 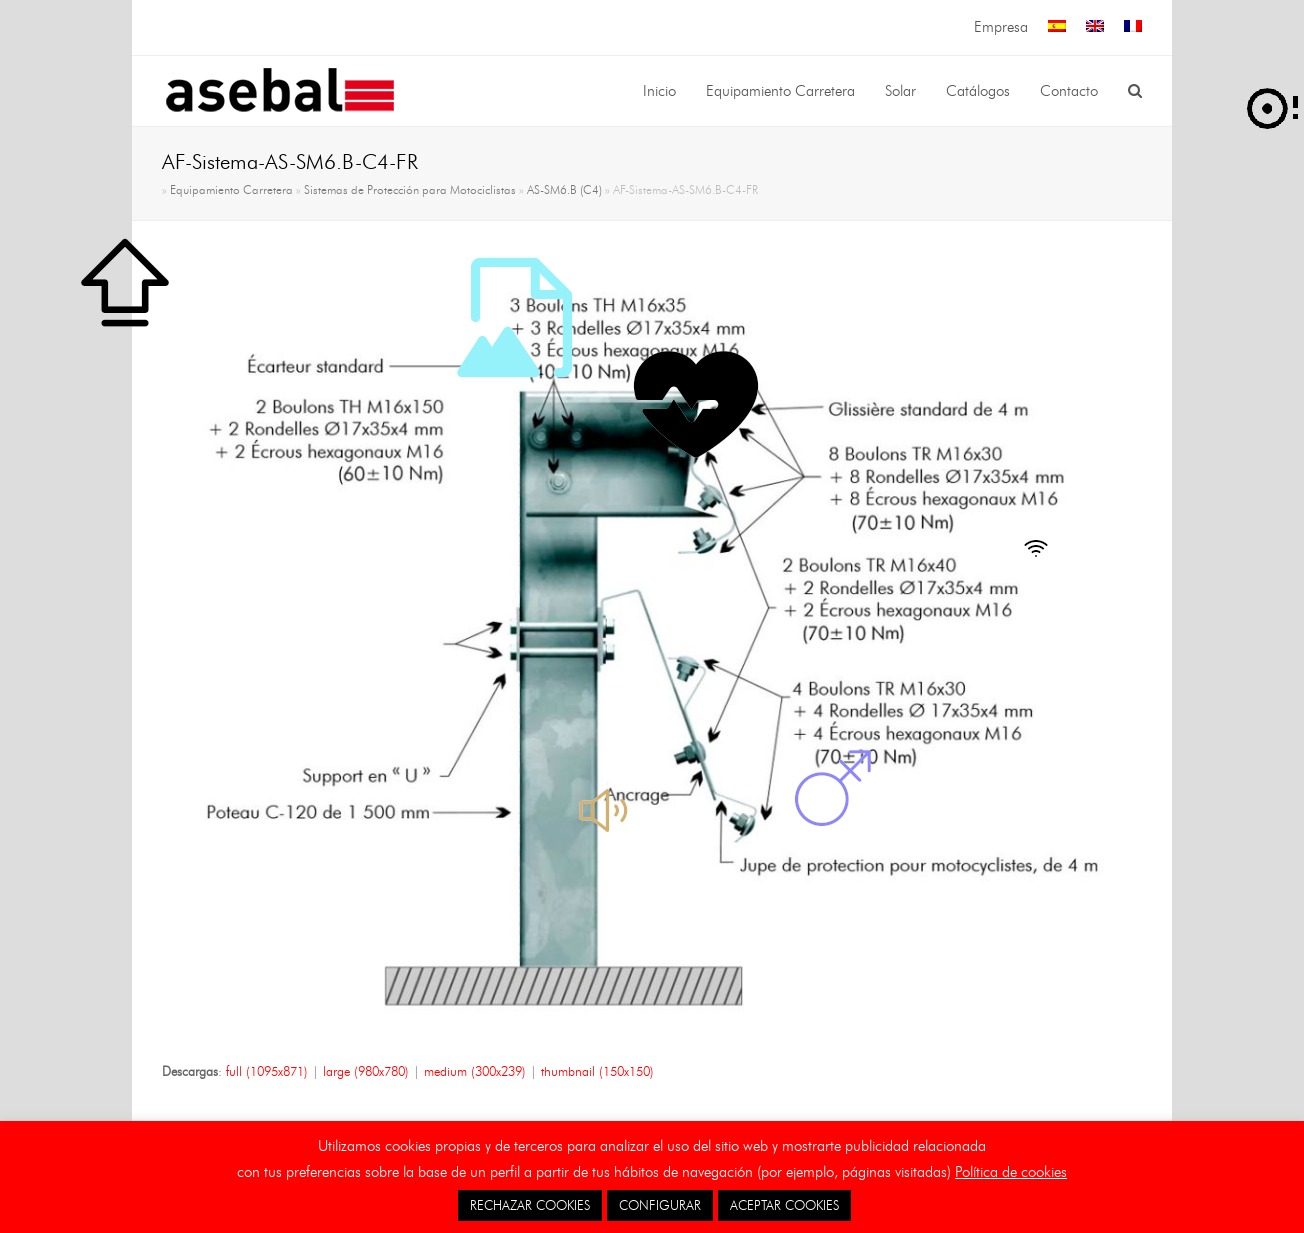 I want to click on view image file, so click(x=521, y=317).